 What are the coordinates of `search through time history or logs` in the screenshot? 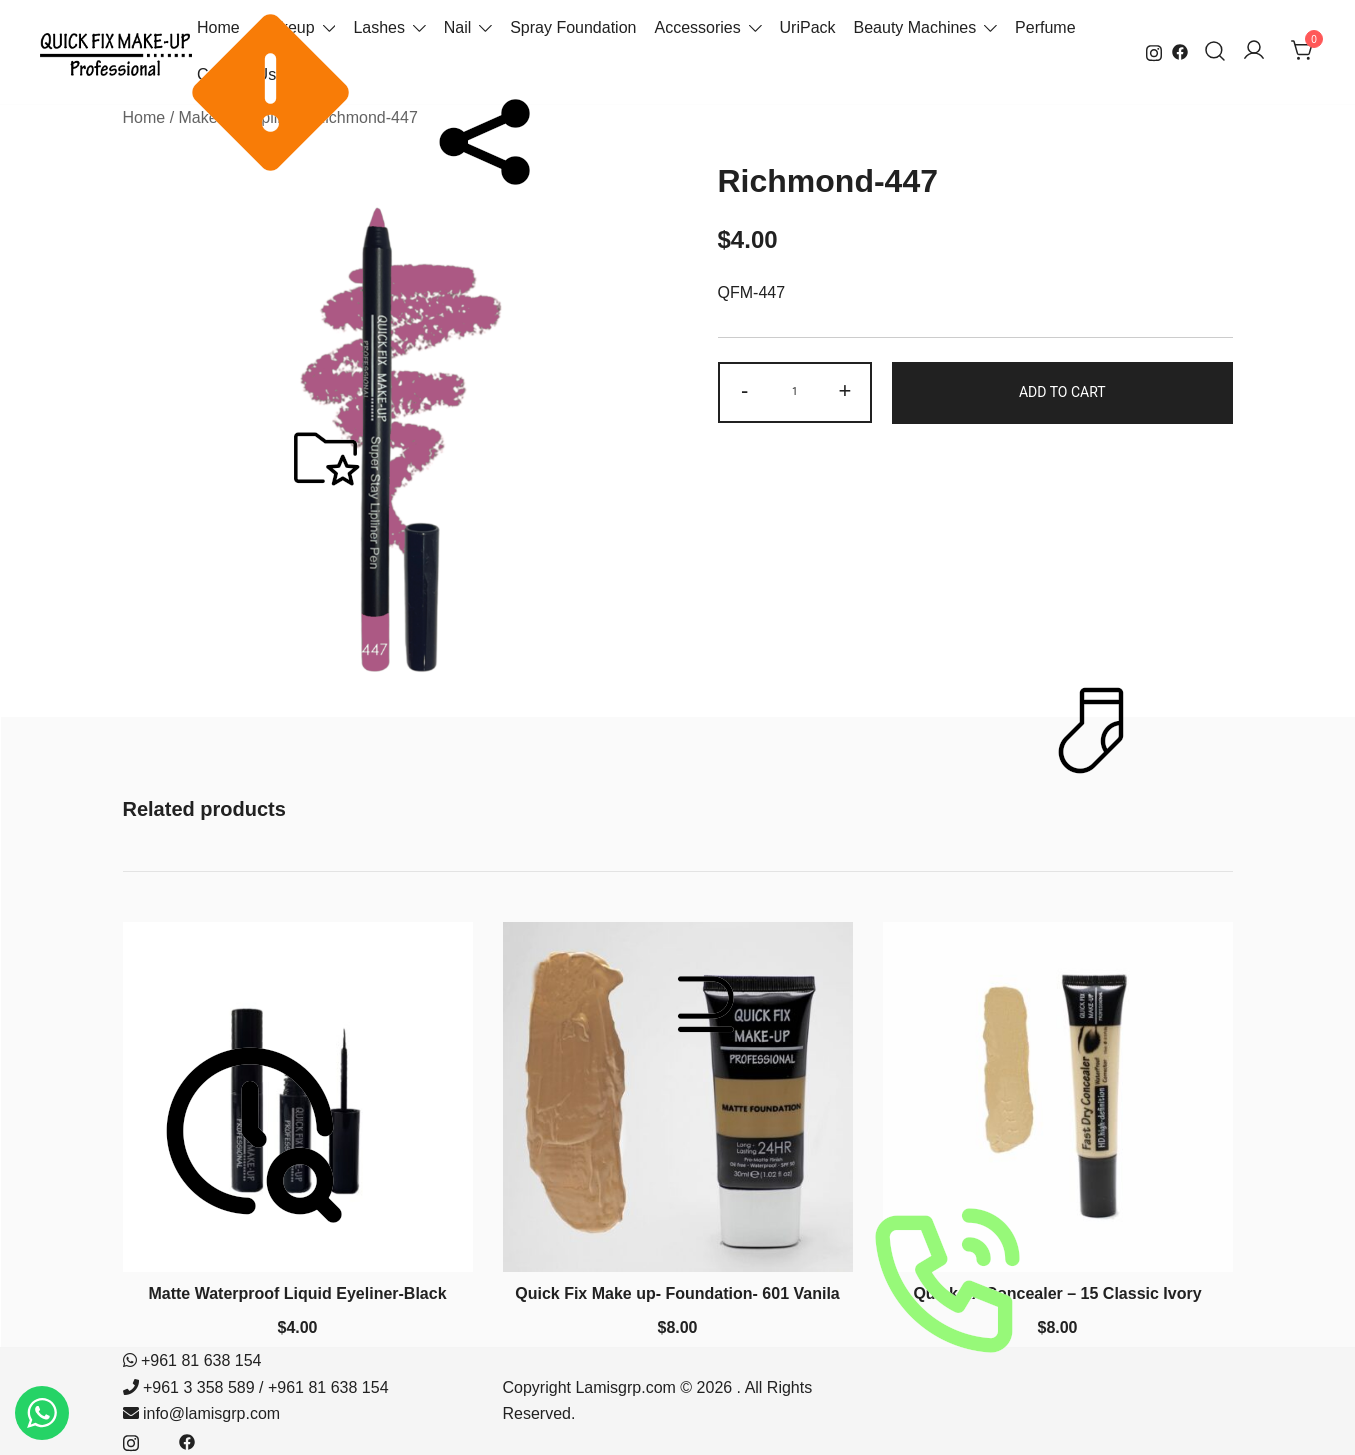 It's located at (250, 1131).